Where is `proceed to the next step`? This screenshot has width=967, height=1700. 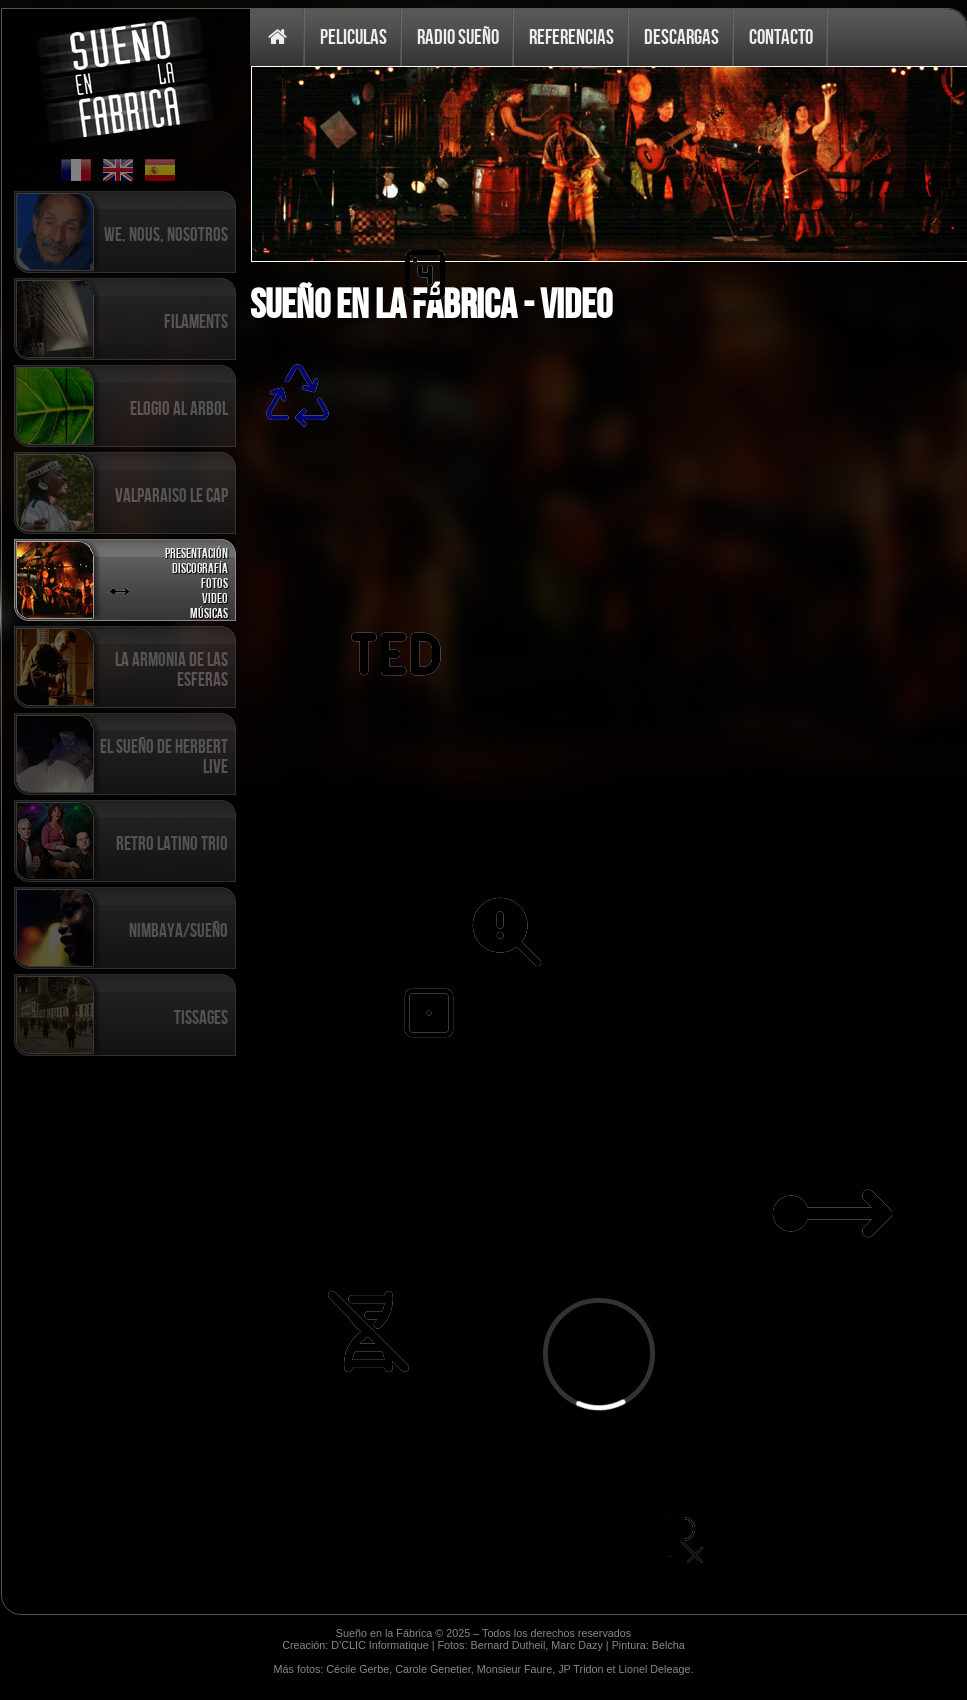
proceed to the next step is located at coordinates (832, 1213).